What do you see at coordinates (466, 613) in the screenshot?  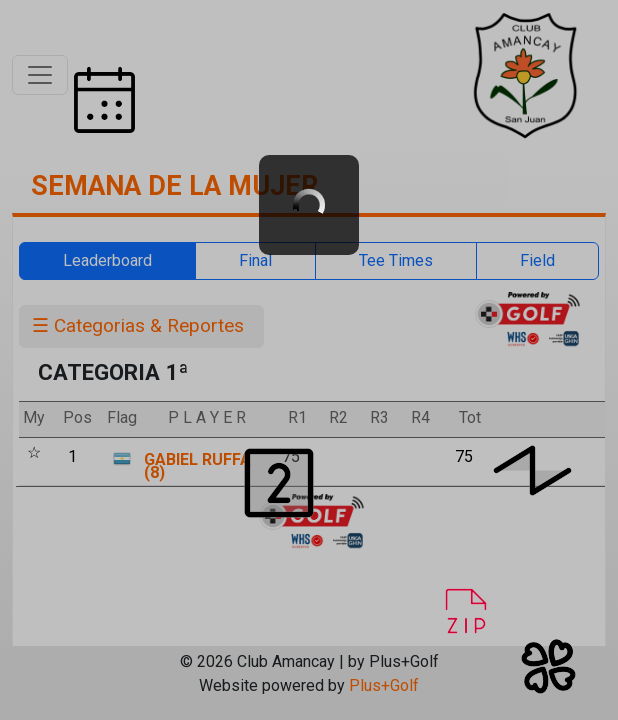 I see `compress or archive files into a zip folder` at bounding box center [466, 613].